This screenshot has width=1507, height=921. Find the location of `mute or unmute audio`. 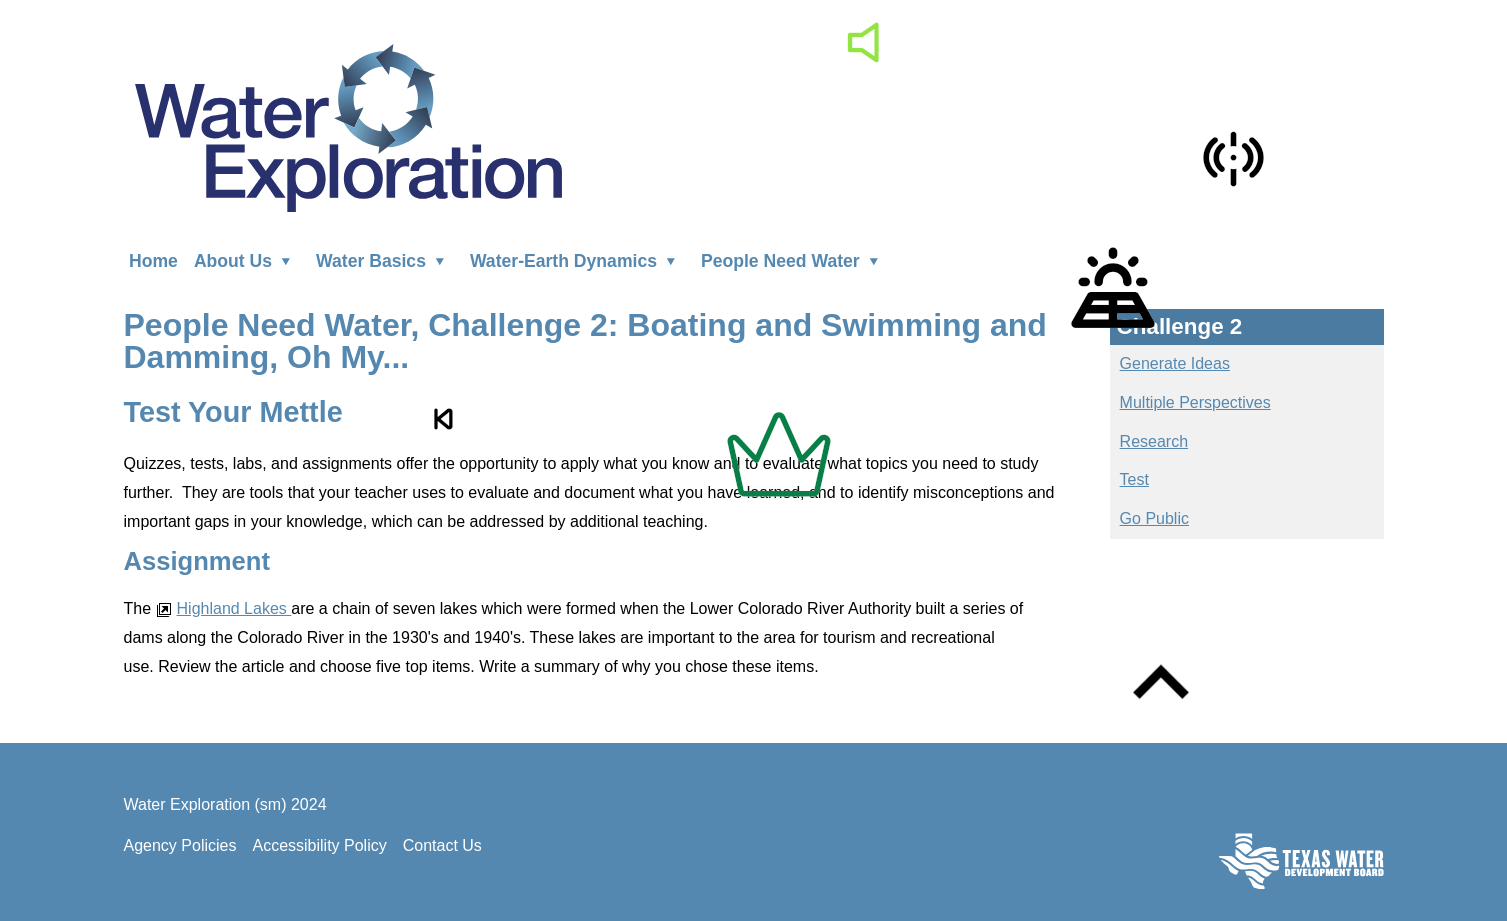

mute or unmute audio is located at coordinates (865, 42).